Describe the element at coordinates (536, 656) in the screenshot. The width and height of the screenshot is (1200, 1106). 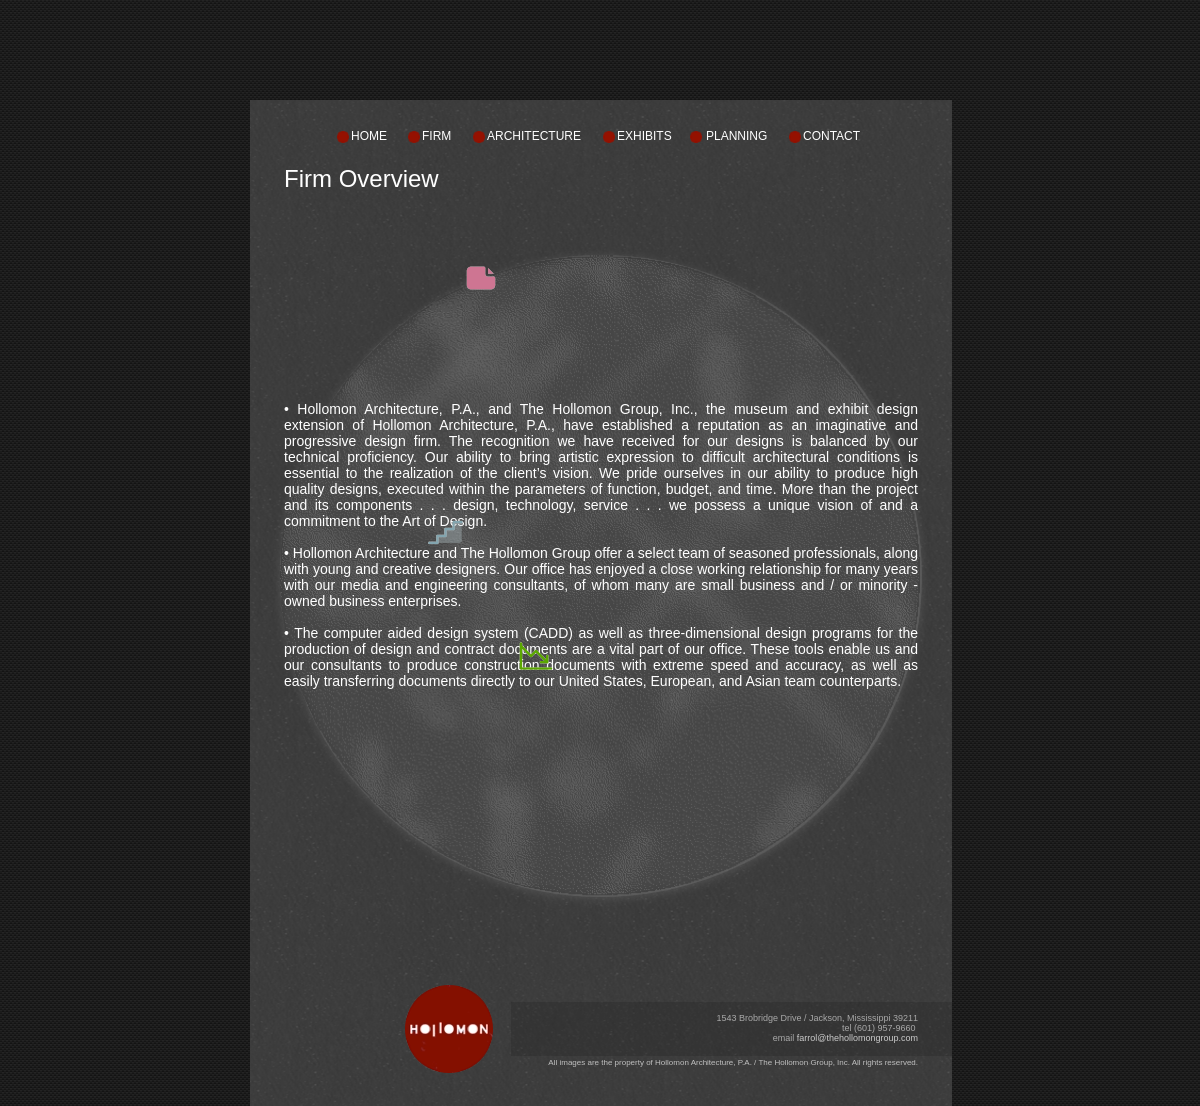
I see `view declining metrics or trends` at that location.